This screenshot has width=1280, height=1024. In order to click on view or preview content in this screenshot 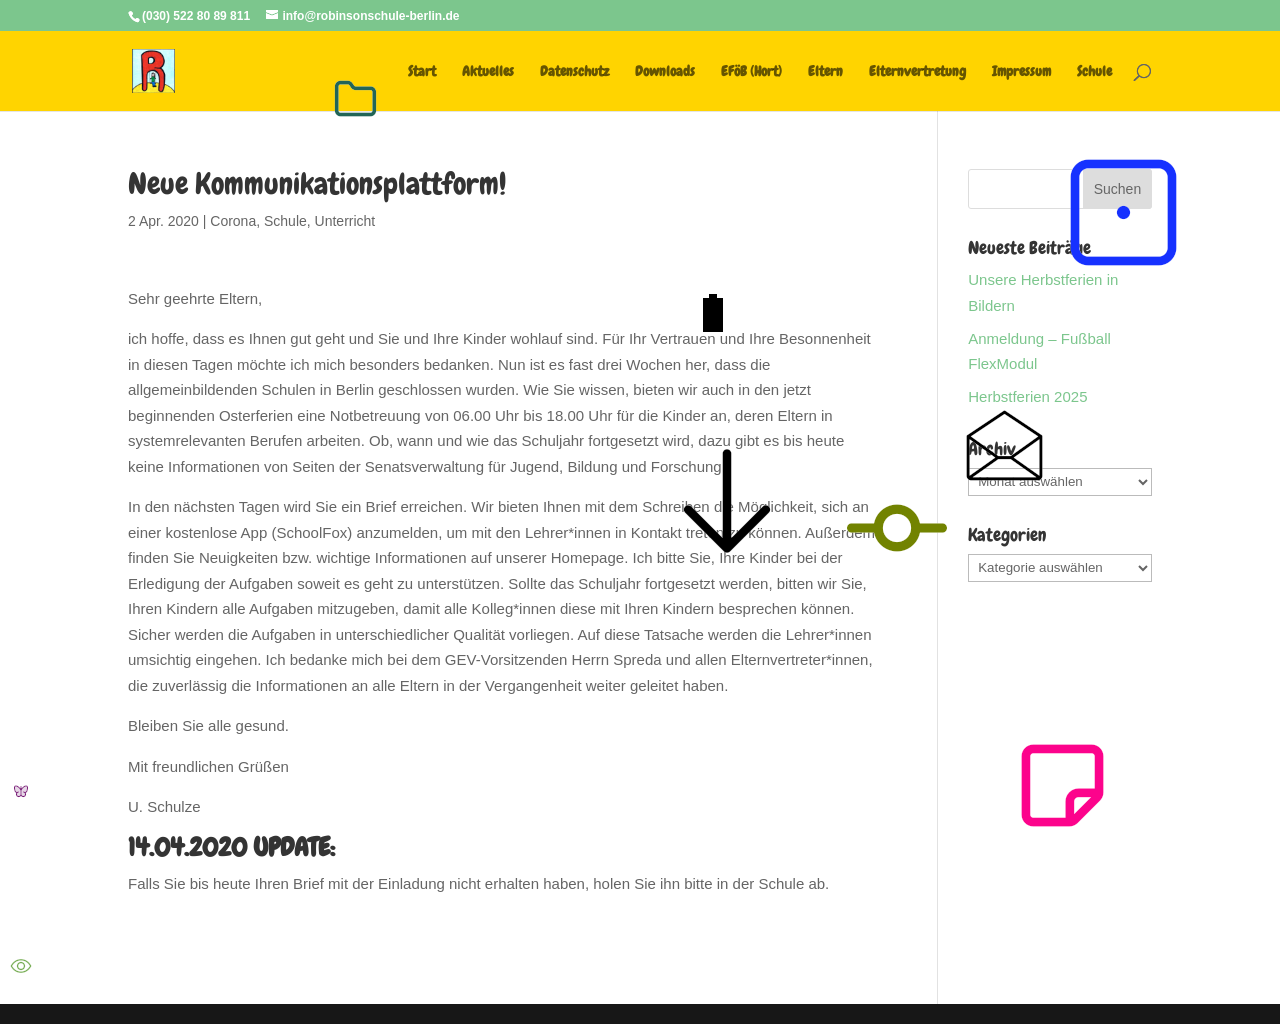, I will do `click(21, 966)`.